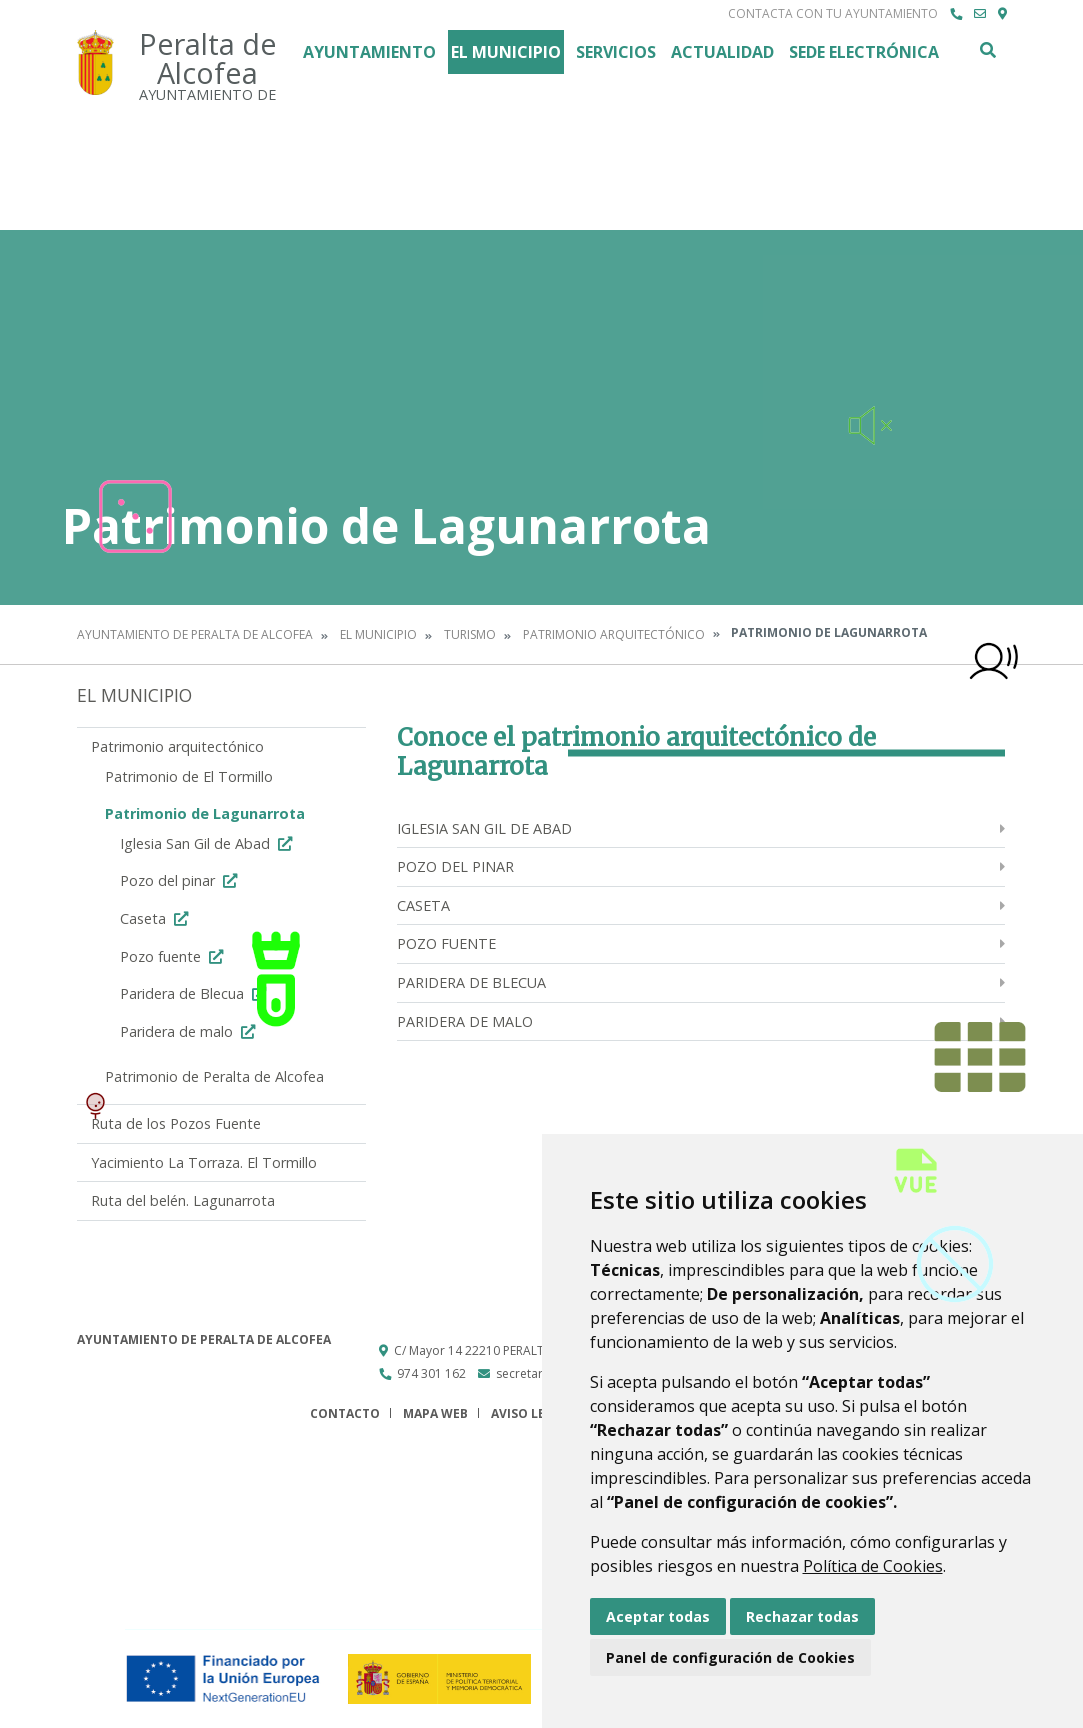  I want to click on mute audio or sound, so click(869, 425).